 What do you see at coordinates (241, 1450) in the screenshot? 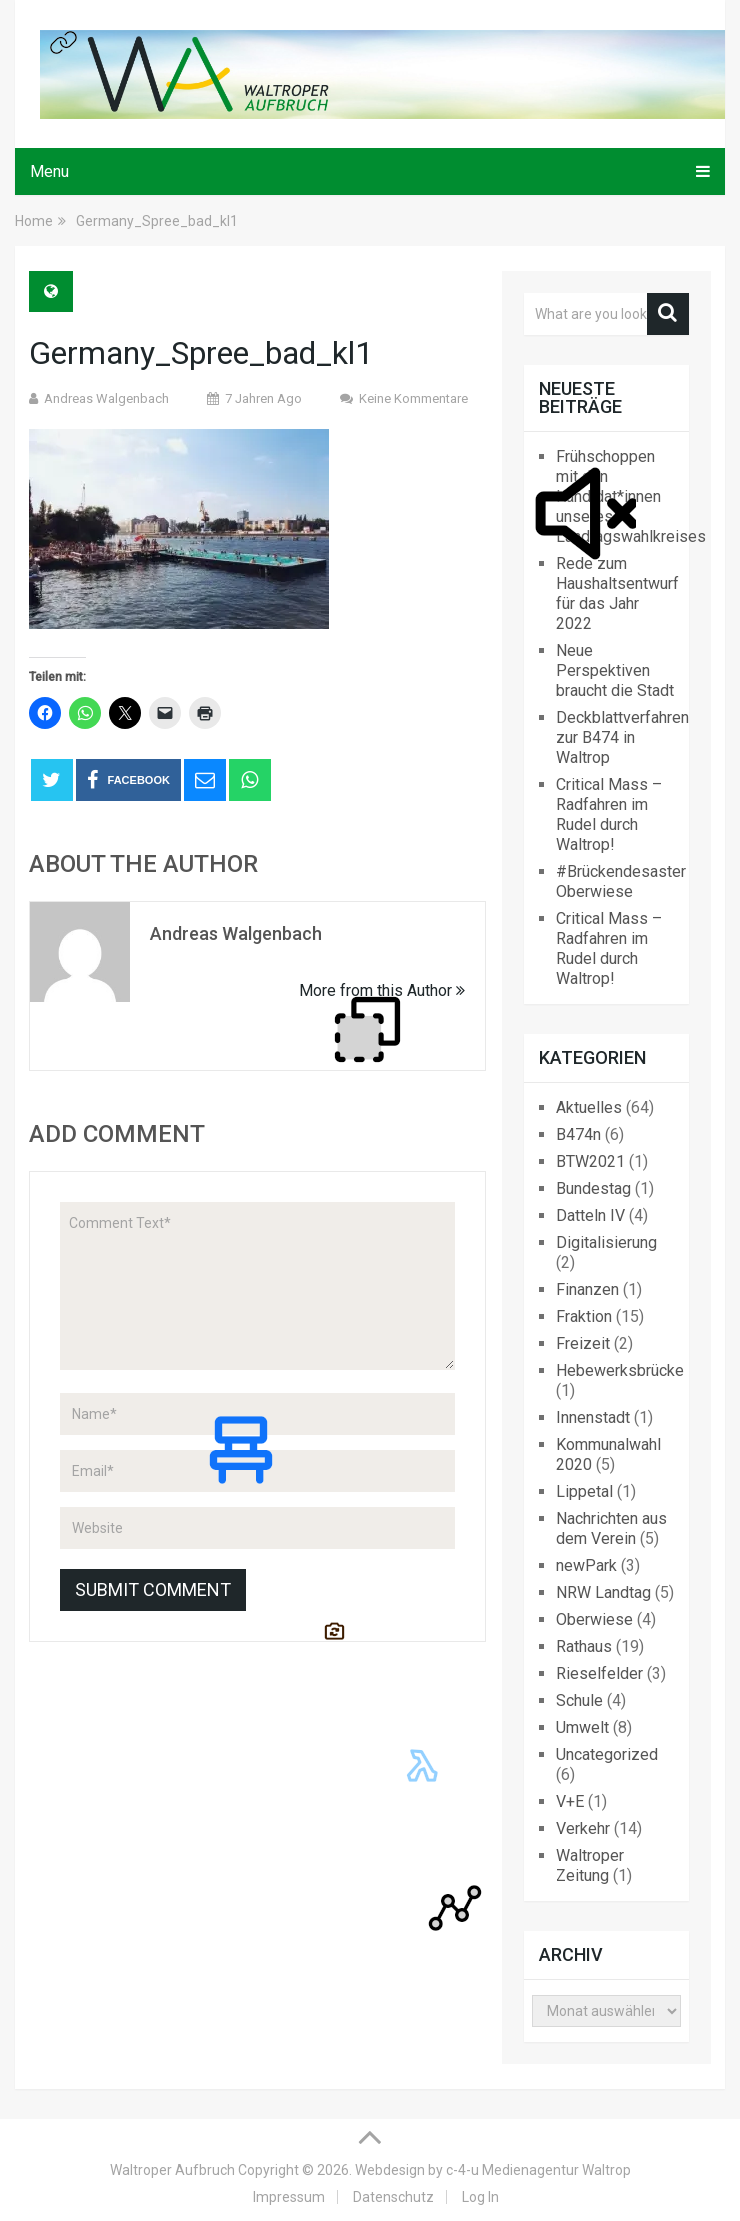
I see `browse furniture or seating options` at bounding box center [241, 1450].